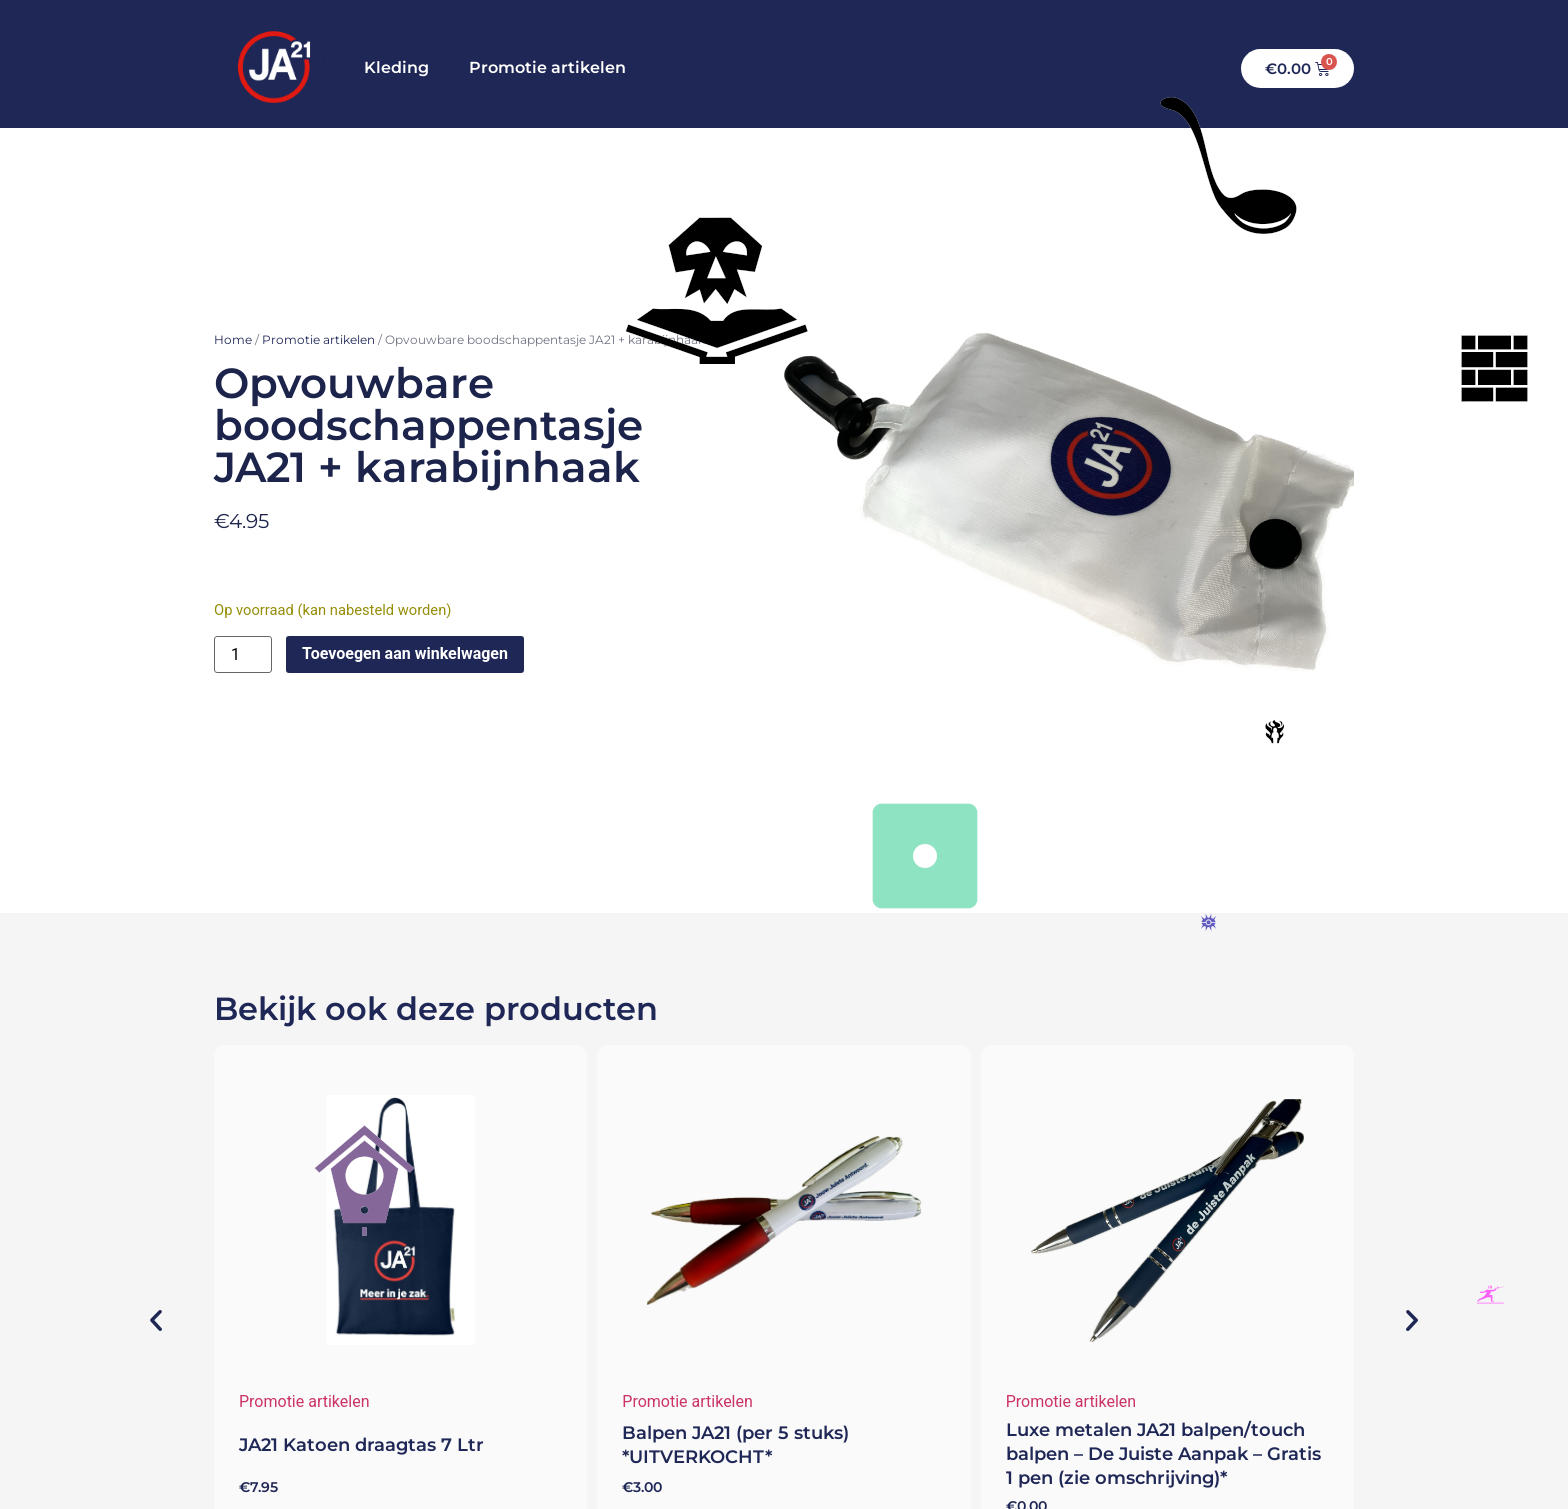 The image size is (1568, 1509). I want to click on roll the dice, so click(925, 856).